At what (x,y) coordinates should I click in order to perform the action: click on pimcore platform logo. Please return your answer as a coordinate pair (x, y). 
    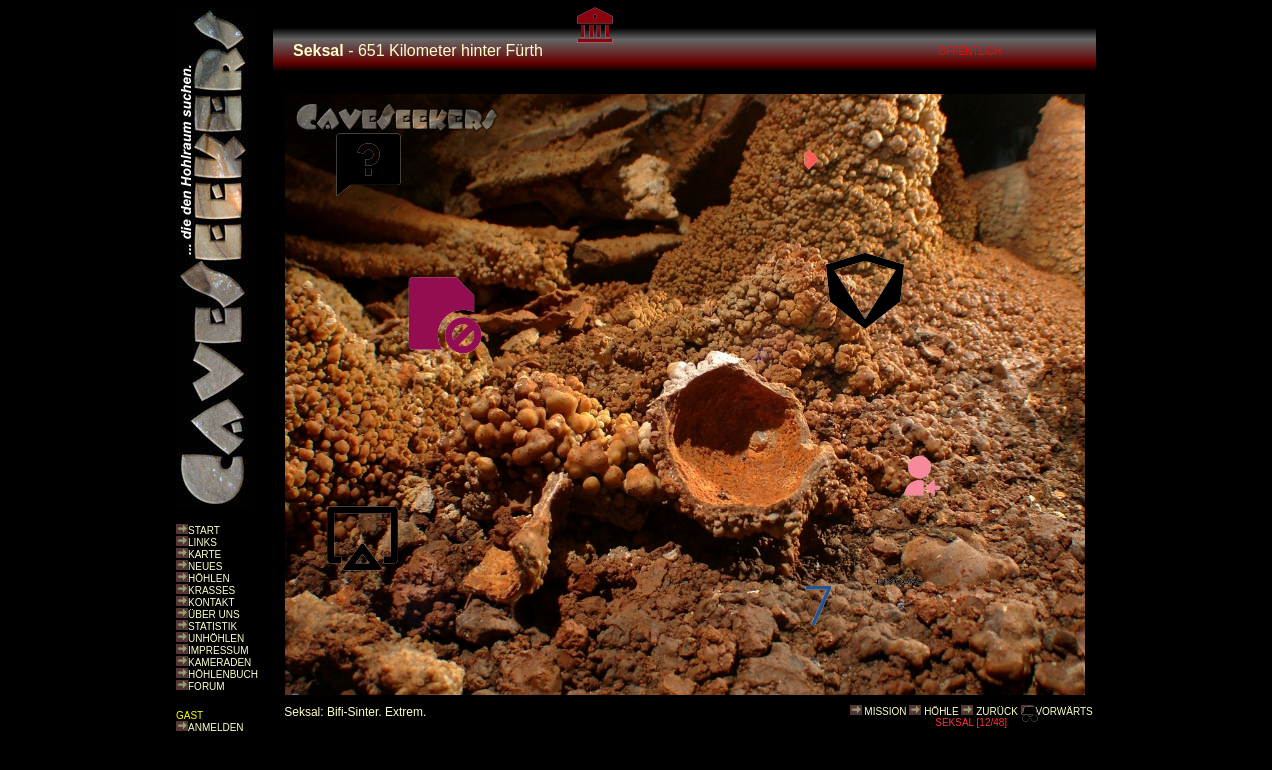
    Looking at the image, I should click on (899, 581).